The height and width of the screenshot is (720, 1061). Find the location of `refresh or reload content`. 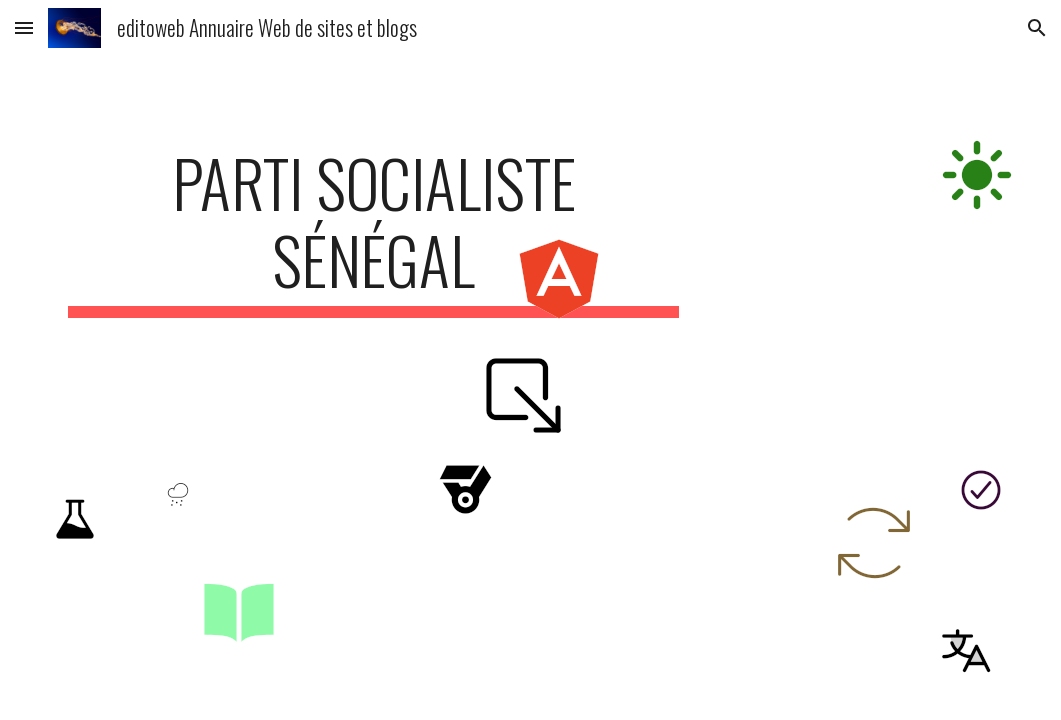

refresh or reload content is located at coordinates (874, 543).